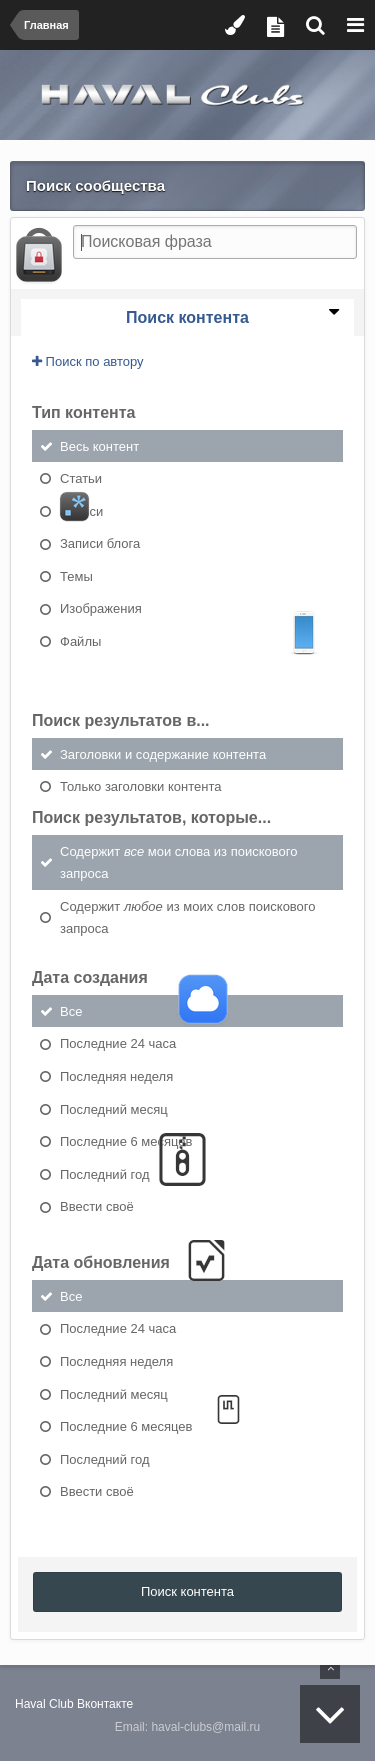  I want to click on open regexr app for testing regular expressions, so click(74, 506).